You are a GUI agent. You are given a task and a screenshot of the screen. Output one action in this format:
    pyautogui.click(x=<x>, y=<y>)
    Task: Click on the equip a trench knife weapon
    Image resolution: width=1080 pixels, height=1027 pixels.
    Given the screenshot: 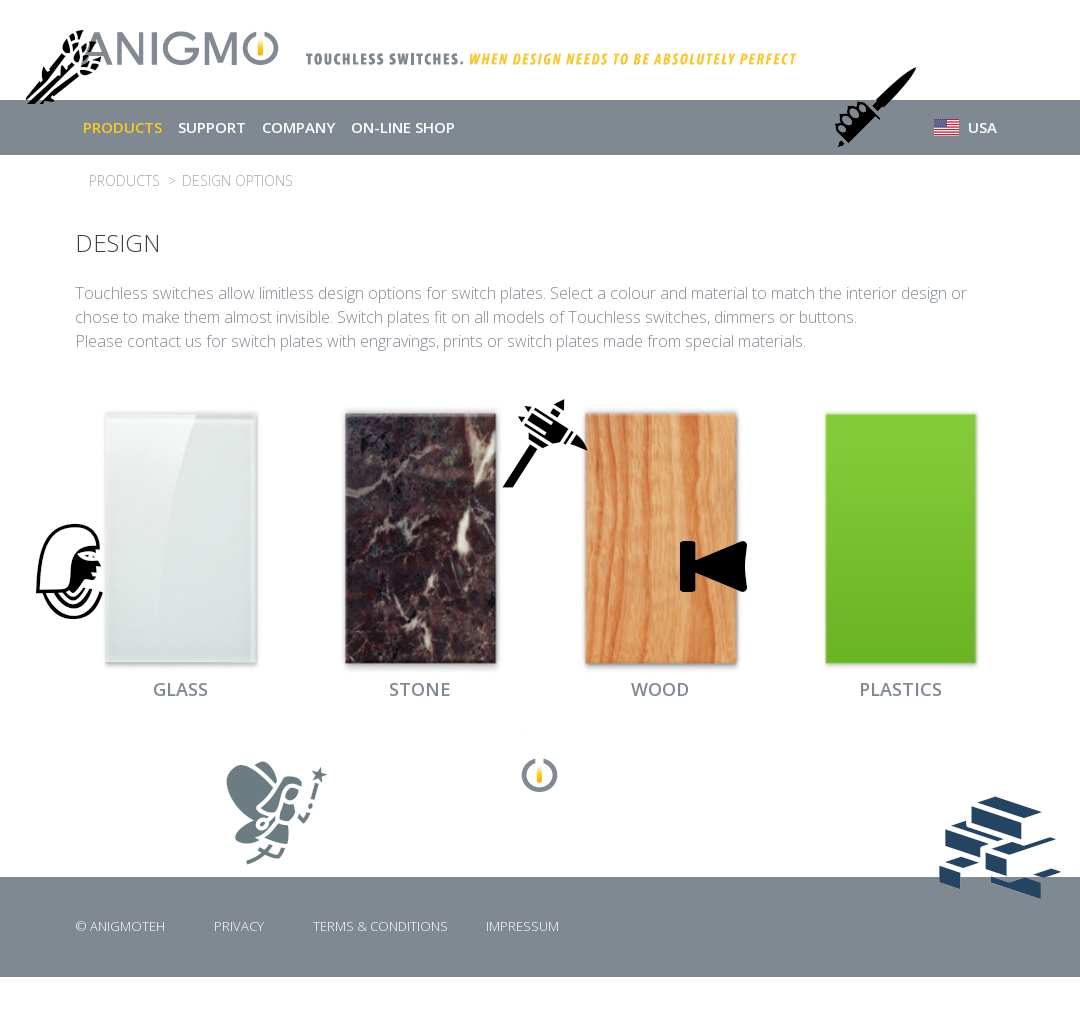 What is the action you would take?
    pyautogui.click(x=875, y=107)
    